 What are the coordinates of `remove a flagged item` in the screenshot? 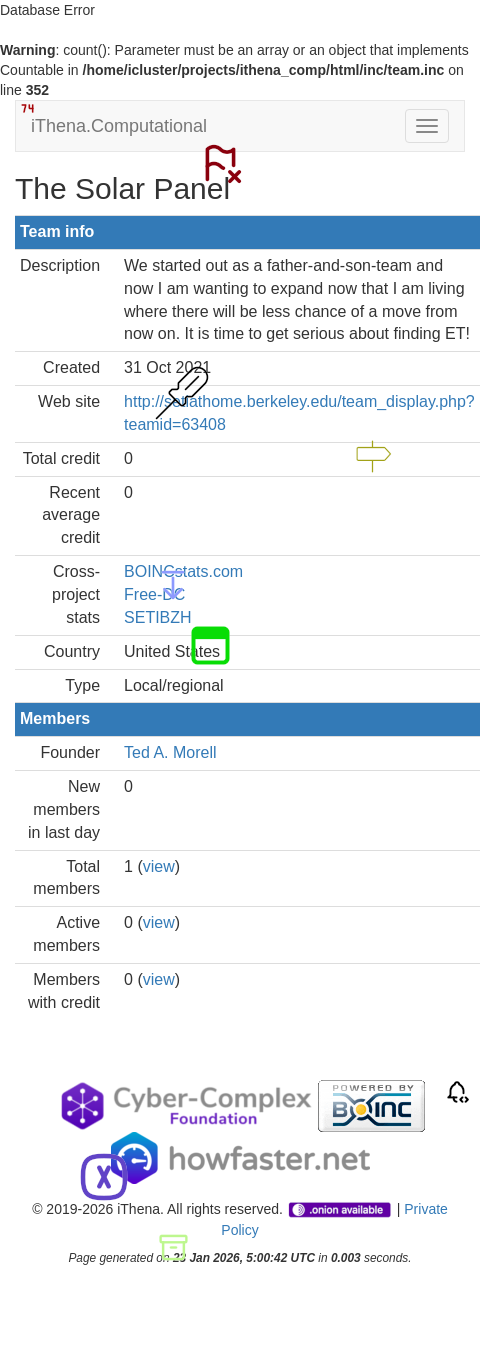 It's located at (220, 162).